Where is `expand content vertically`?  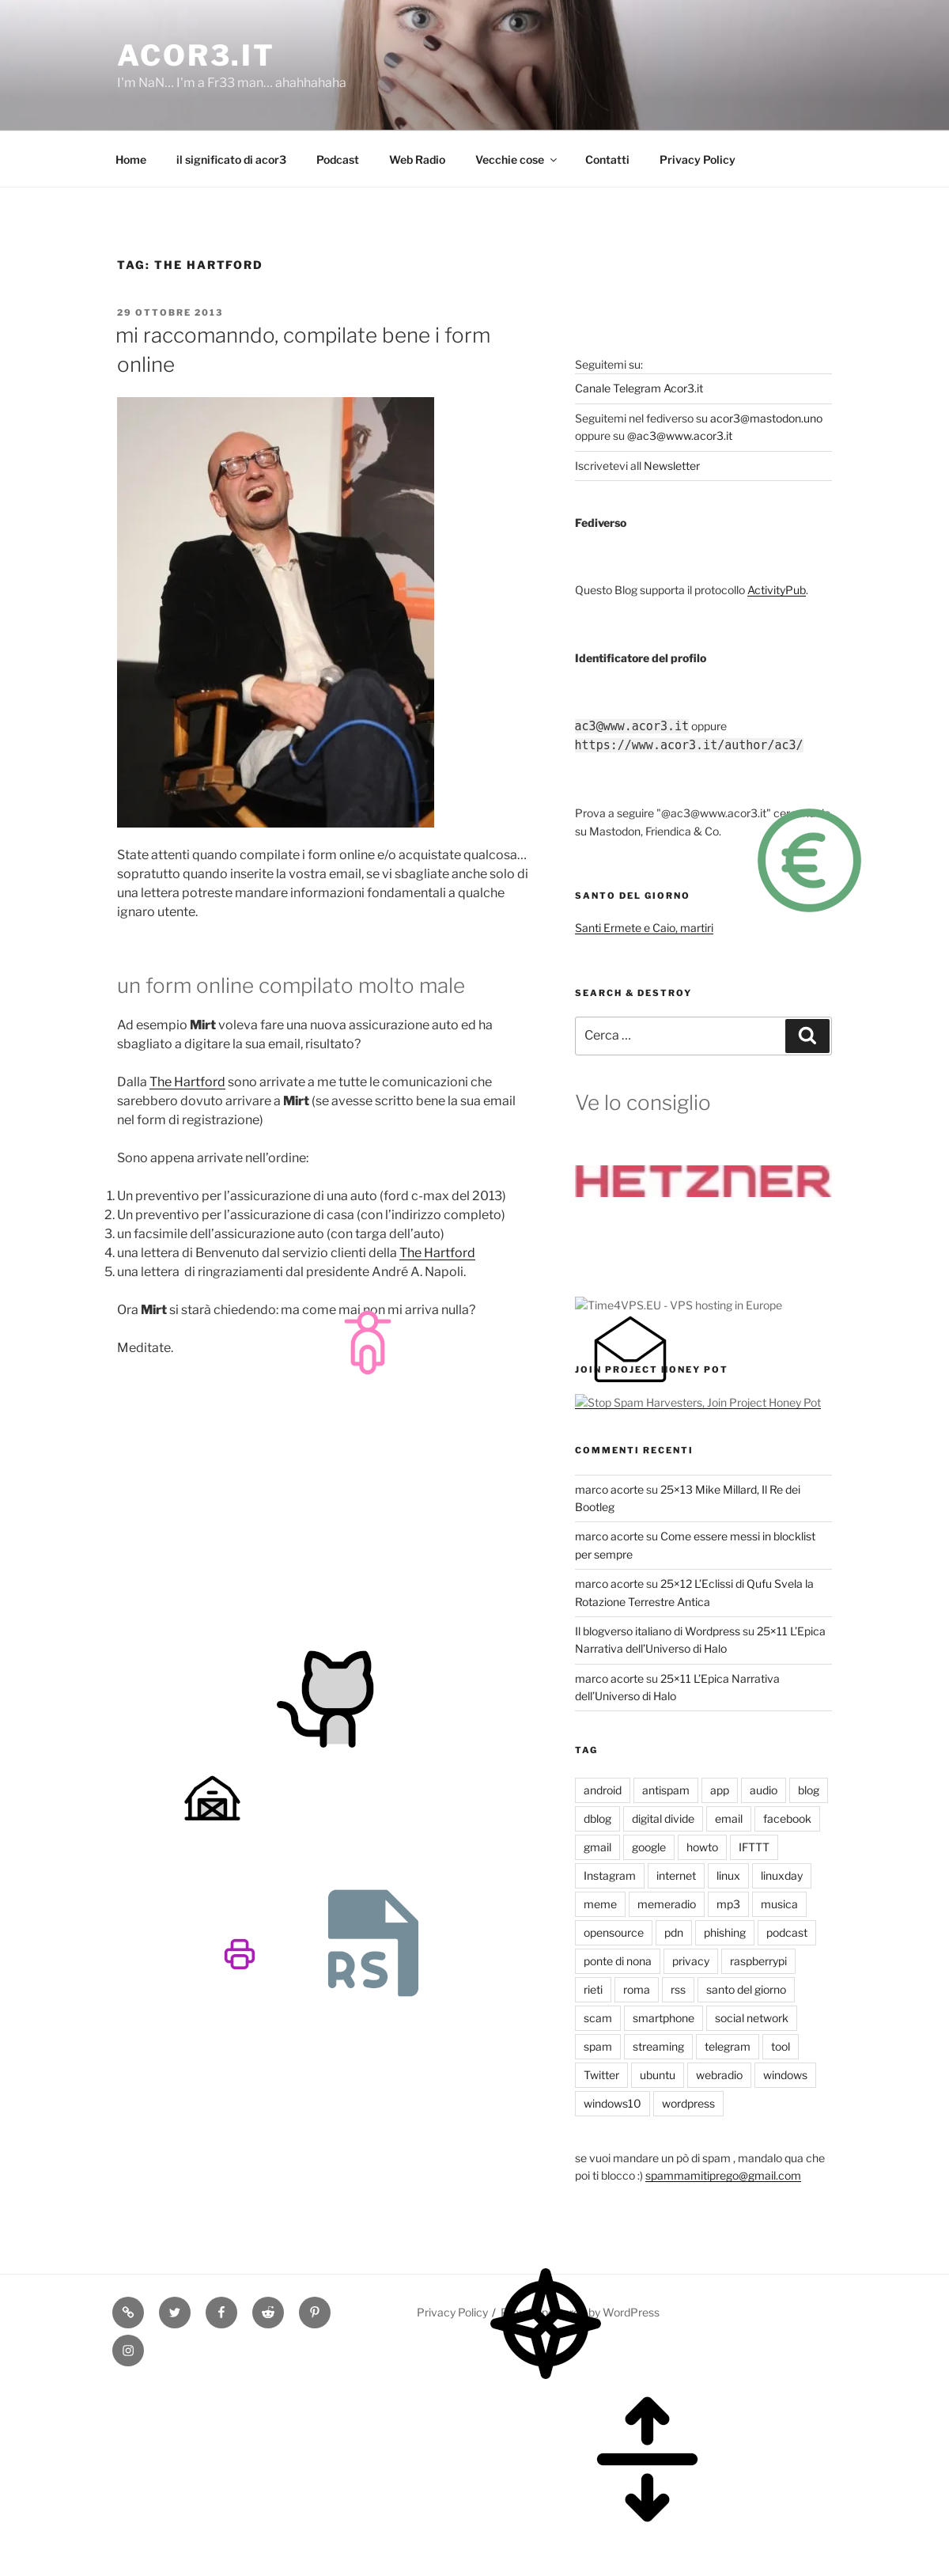 expand content vertically is located at coordinates (647, 2459).